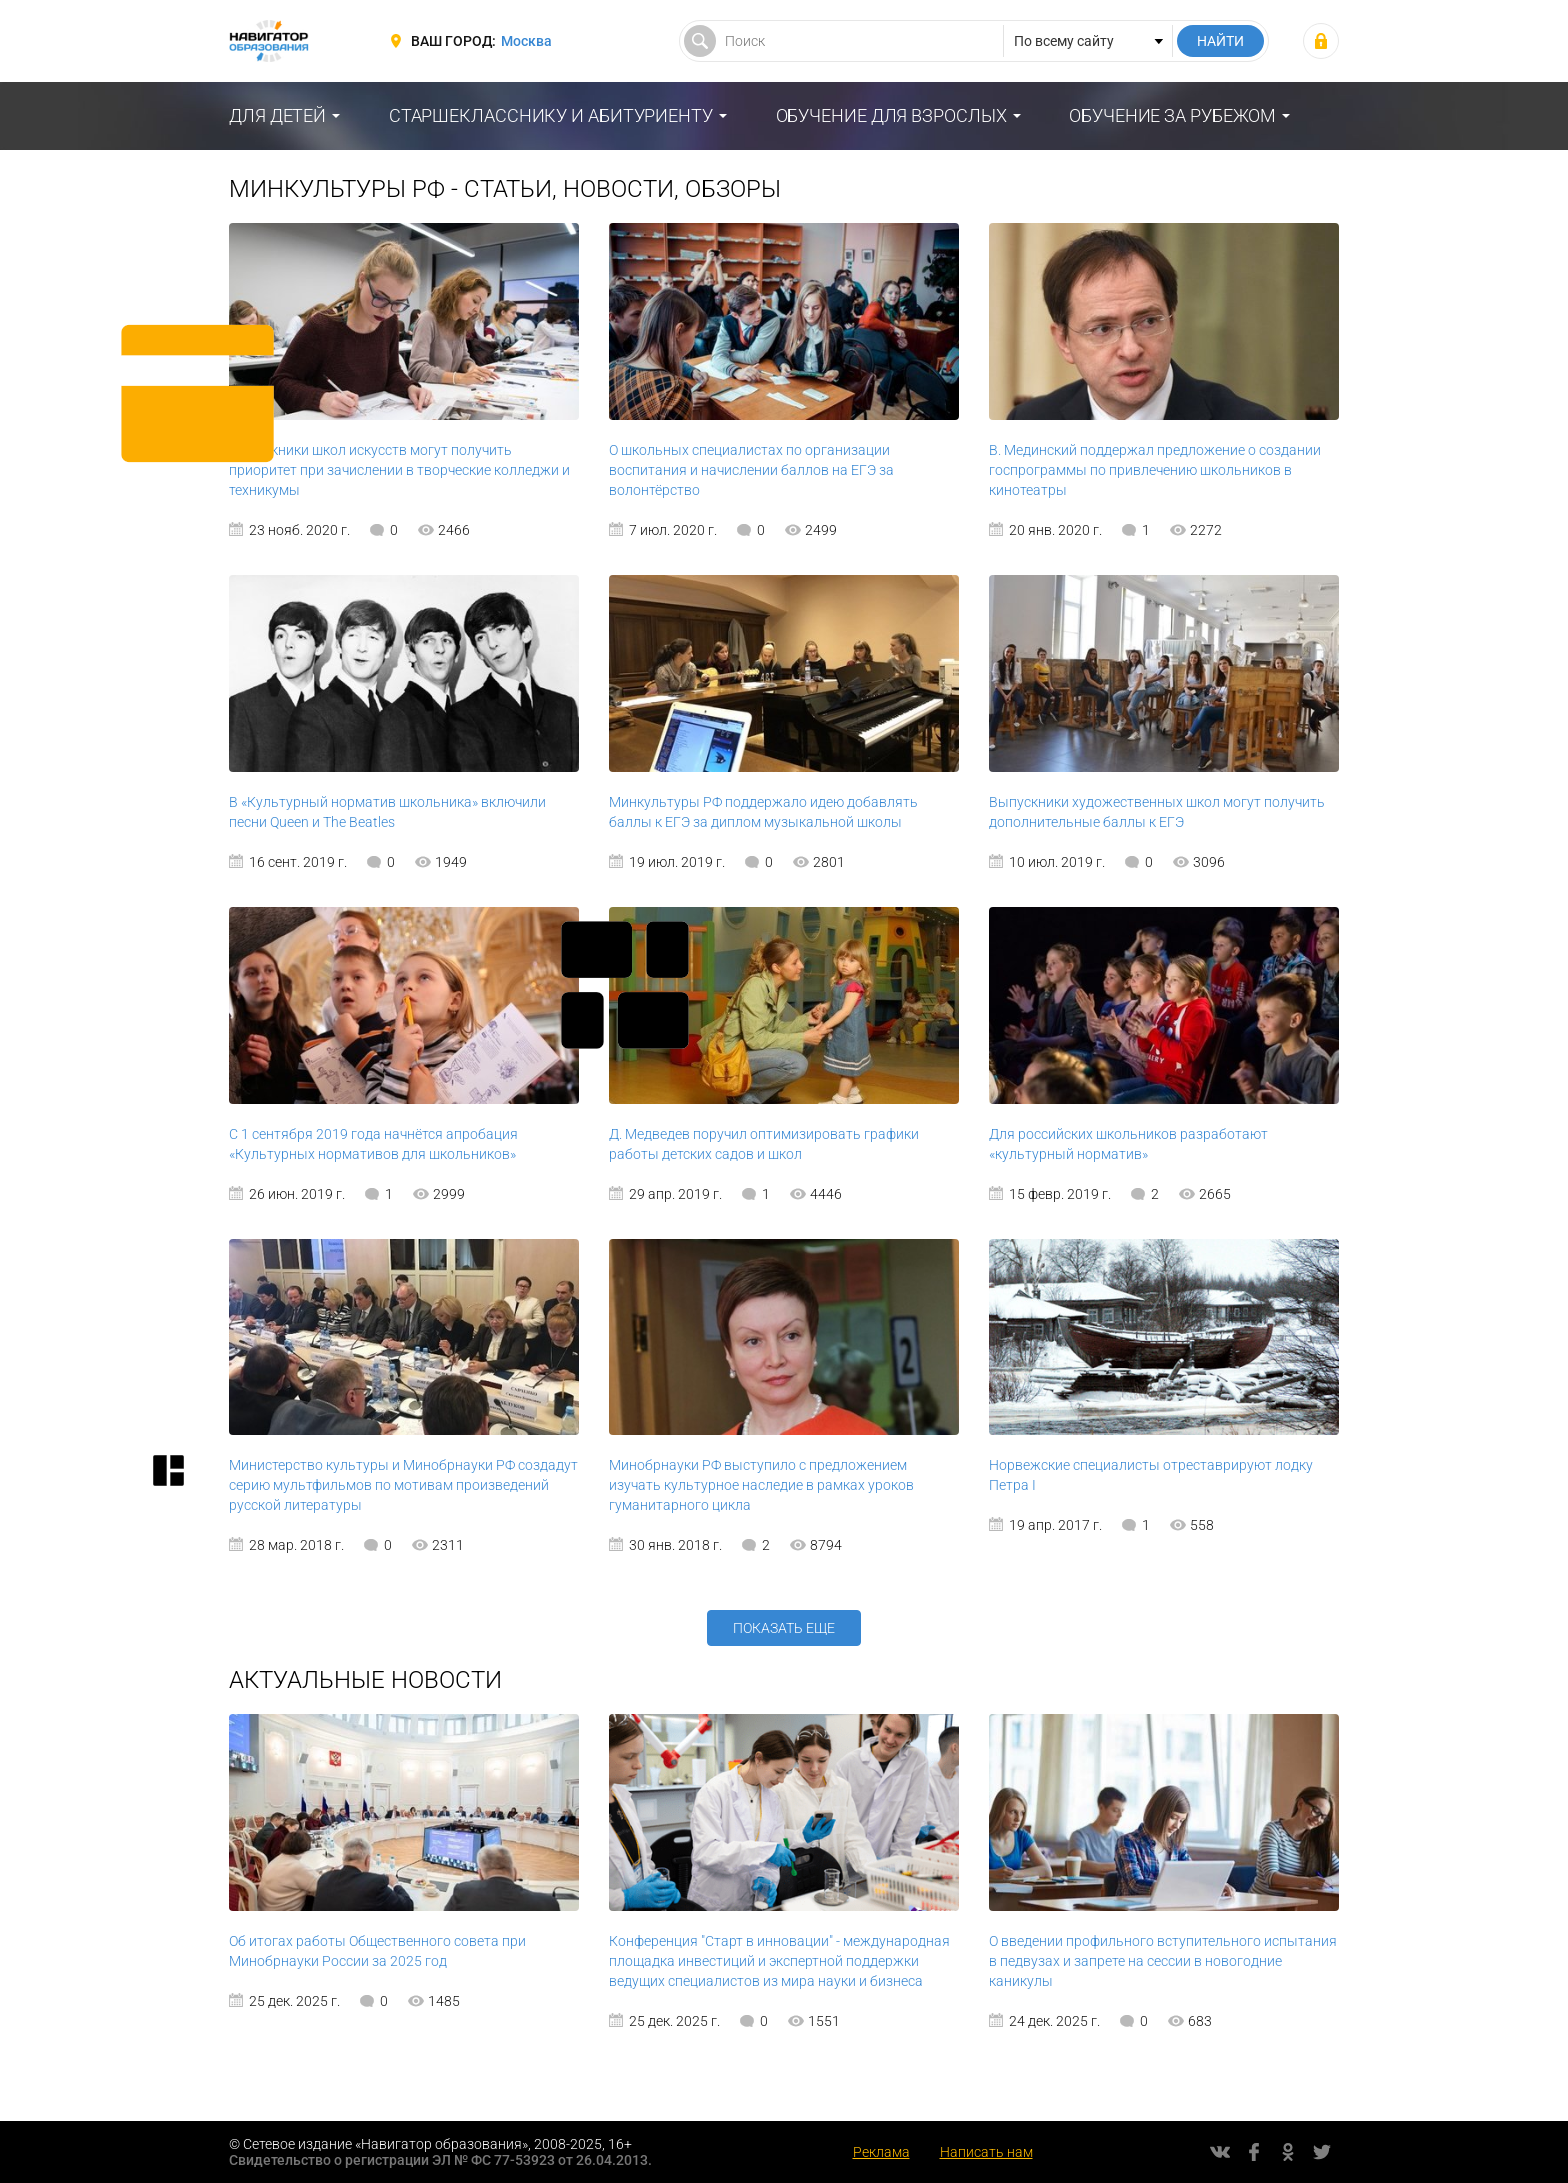 Image resolution: width=1568 pixels, height=2183 pixels. Describe the element at coordinates (625, 985) in the screenshot. I see `access the dashboard or control panel` at that location.